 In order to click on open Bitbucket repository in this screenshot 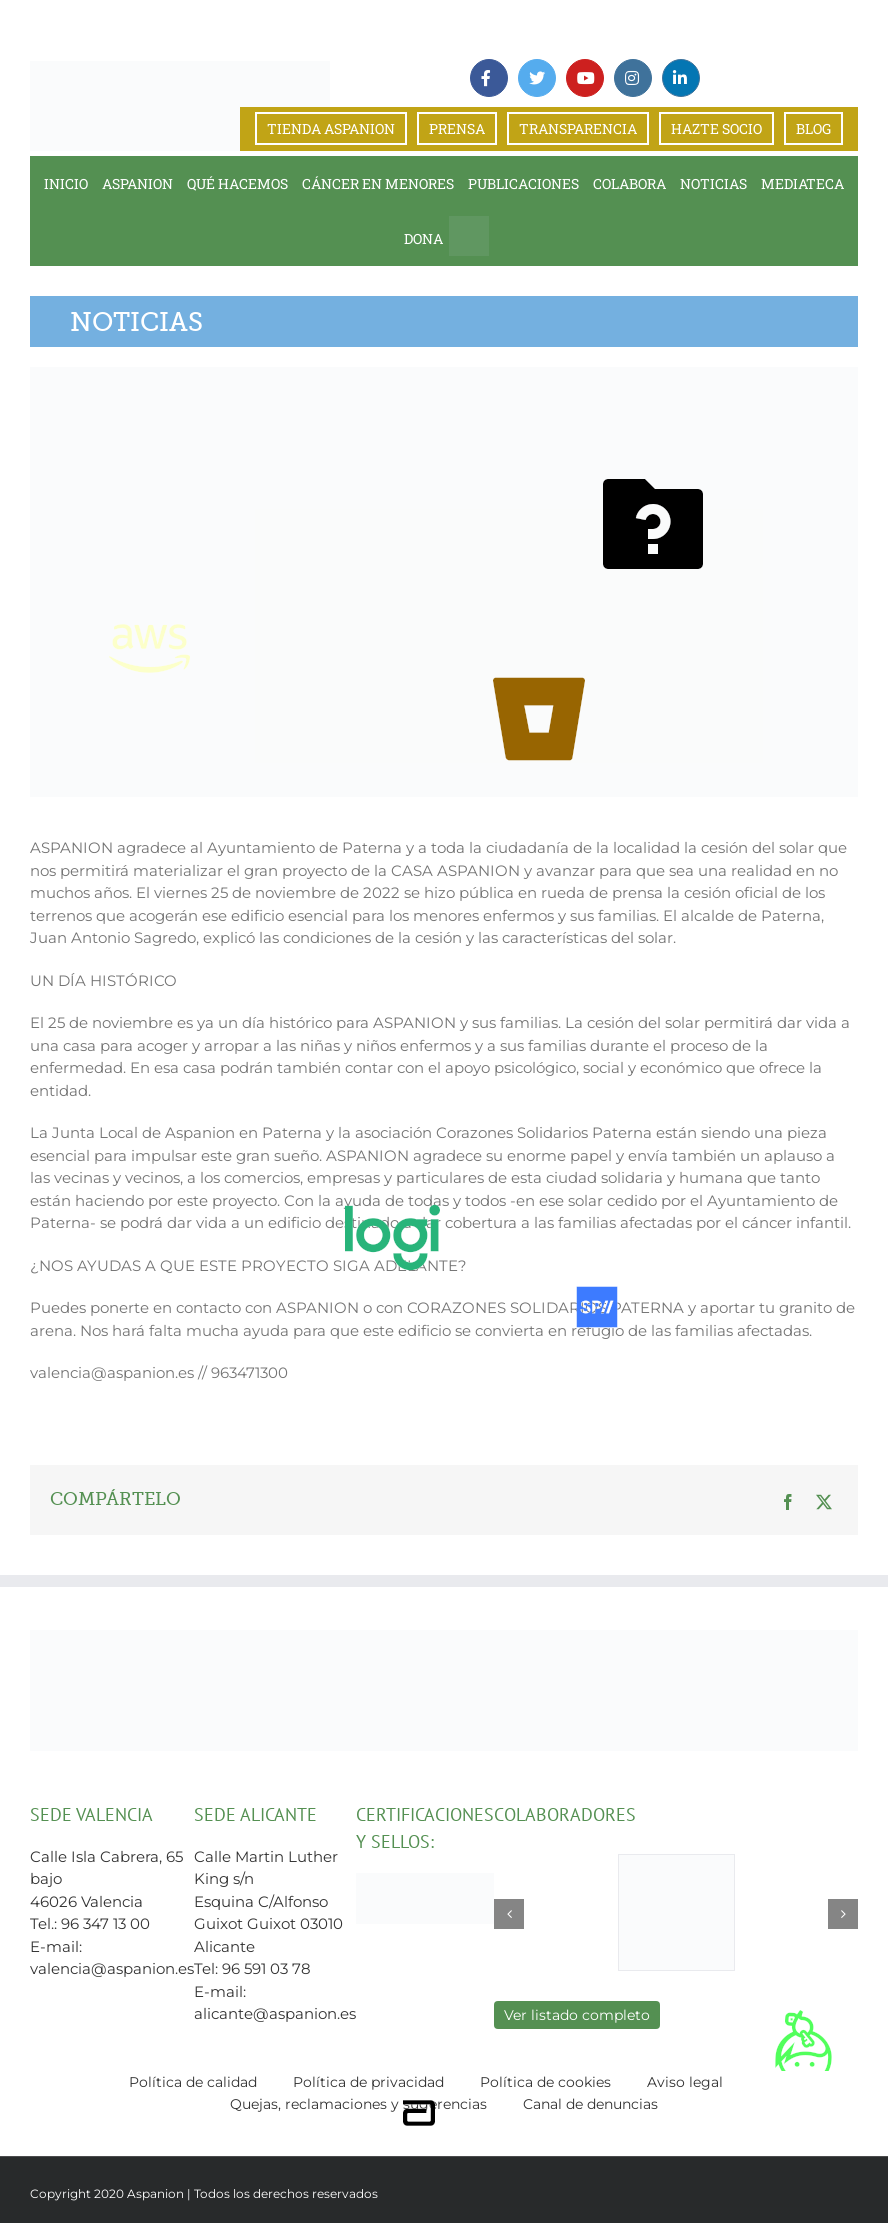, I will do `click(539, 719)`.